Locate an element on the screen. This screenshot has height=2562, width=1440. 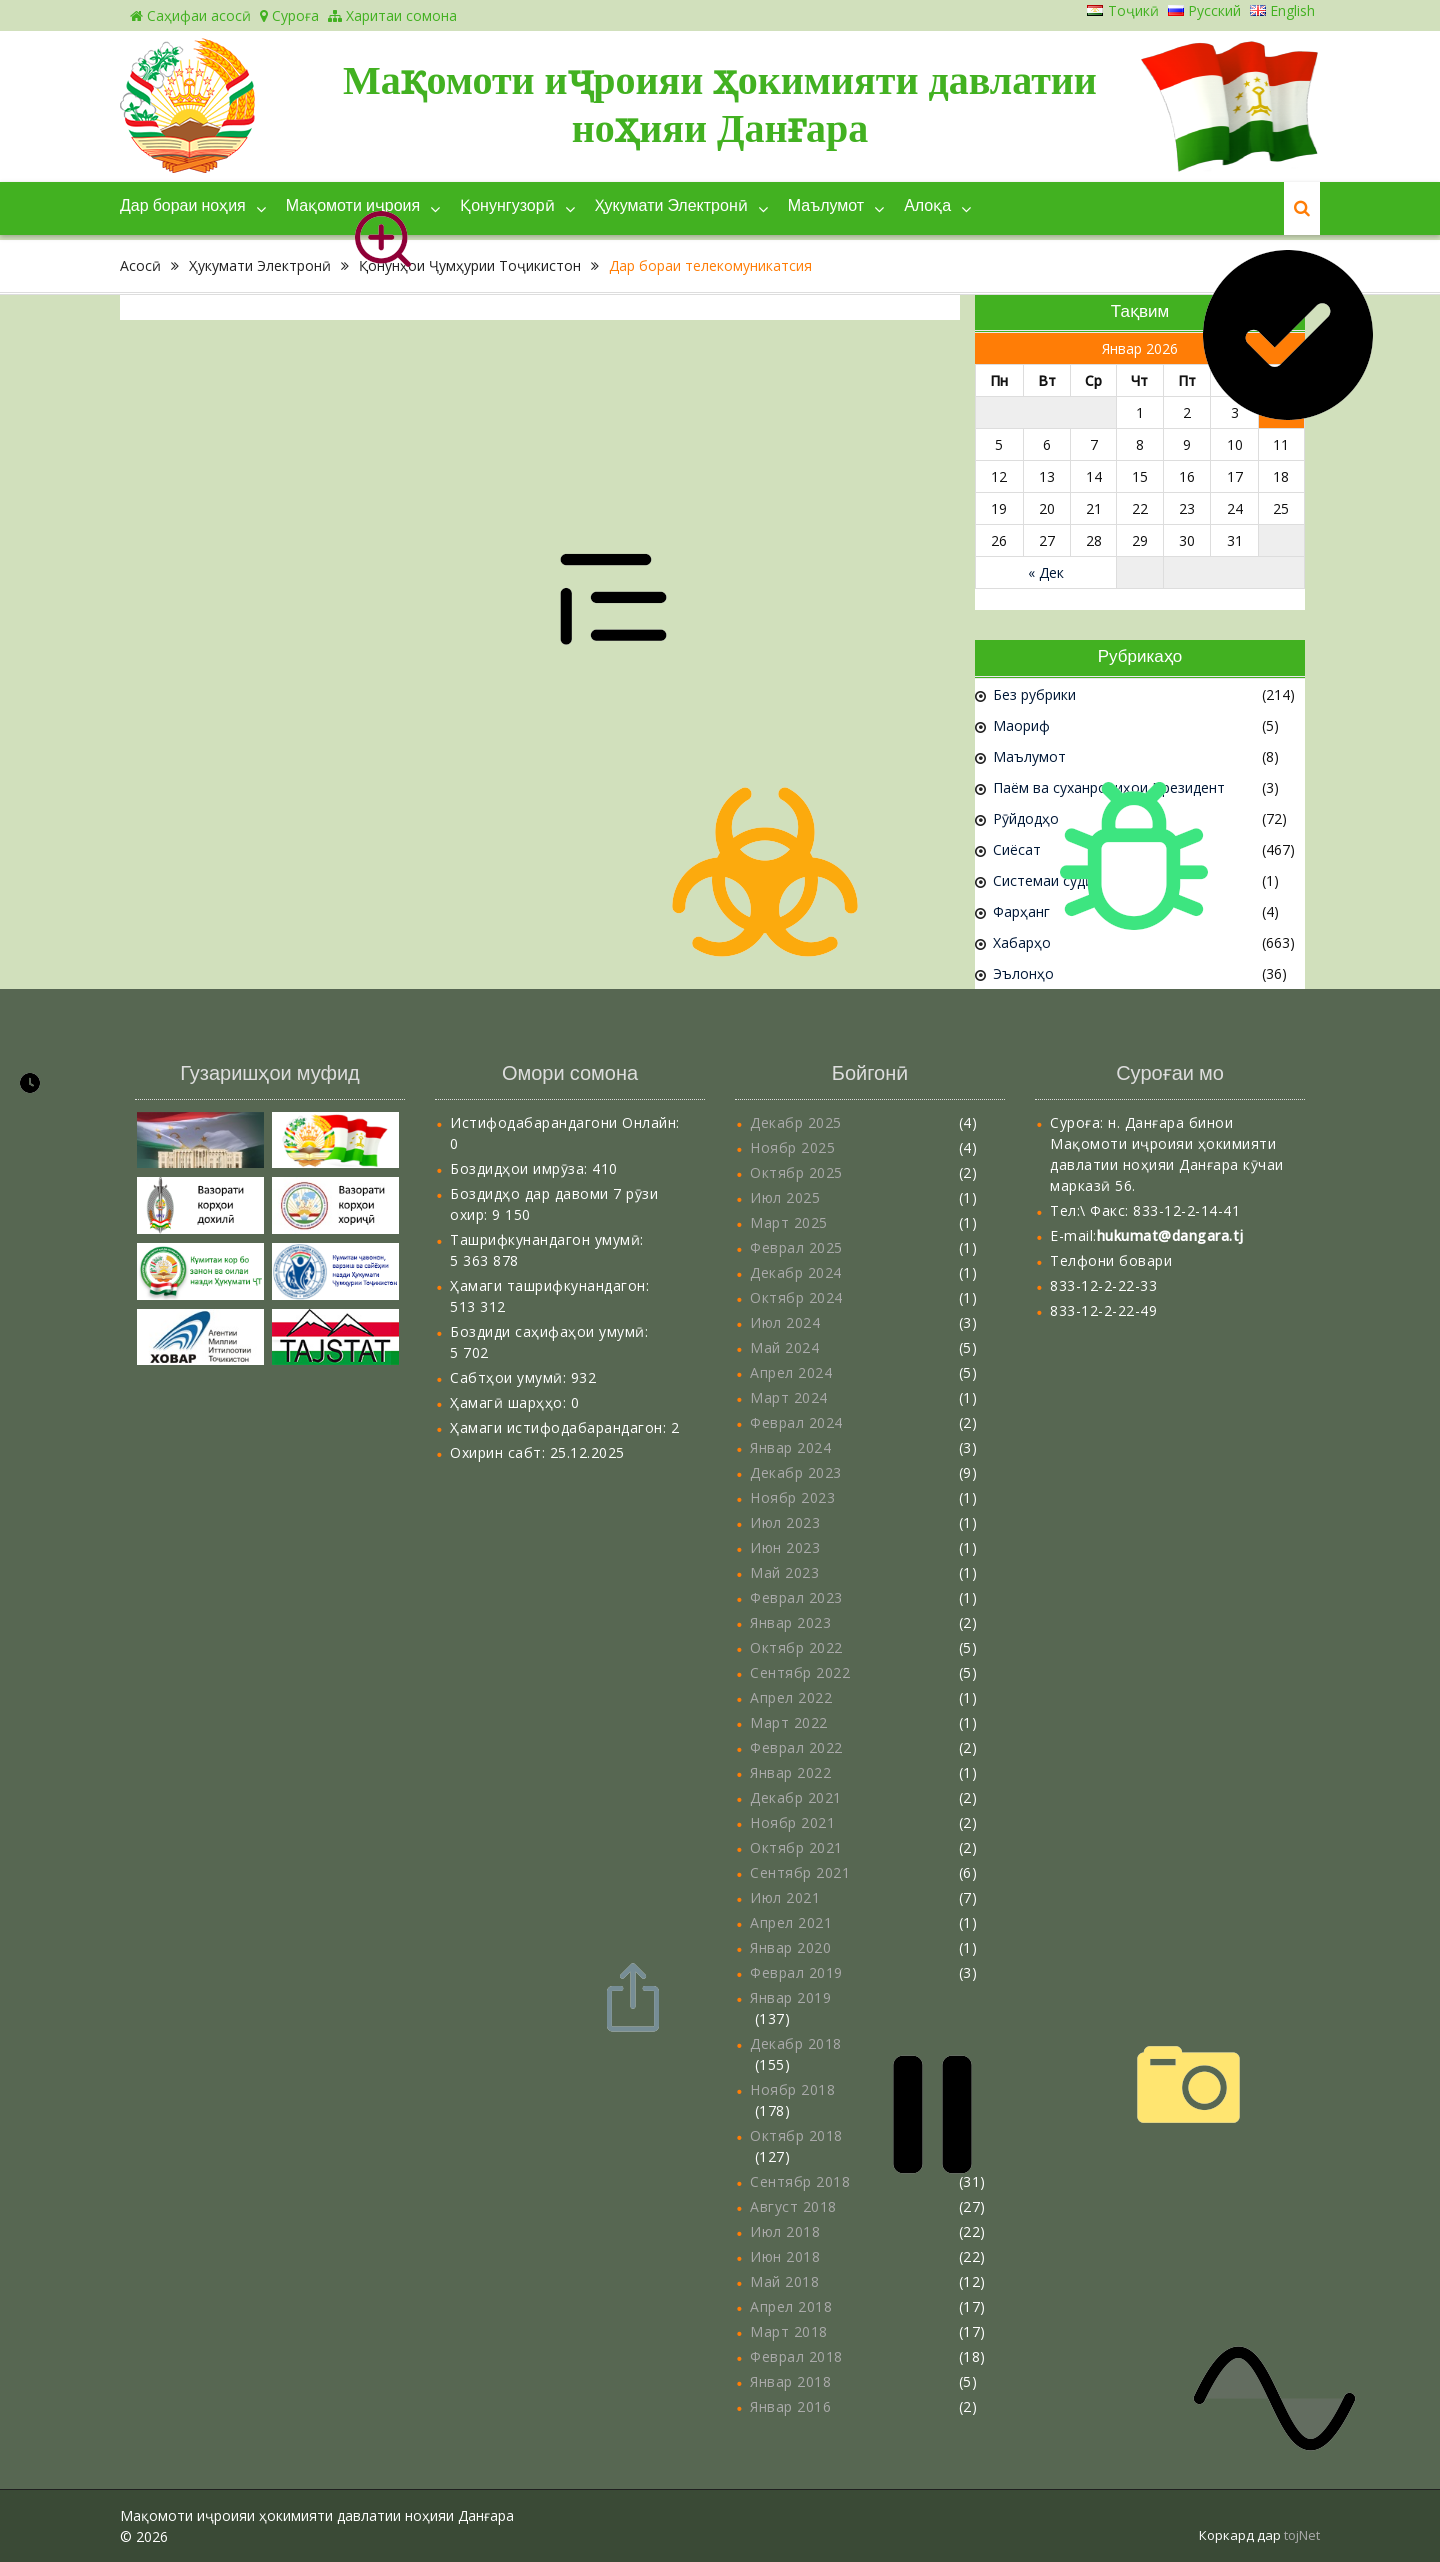
indicates hazardous or dangerous content warning is located at coordinates (765, 877).